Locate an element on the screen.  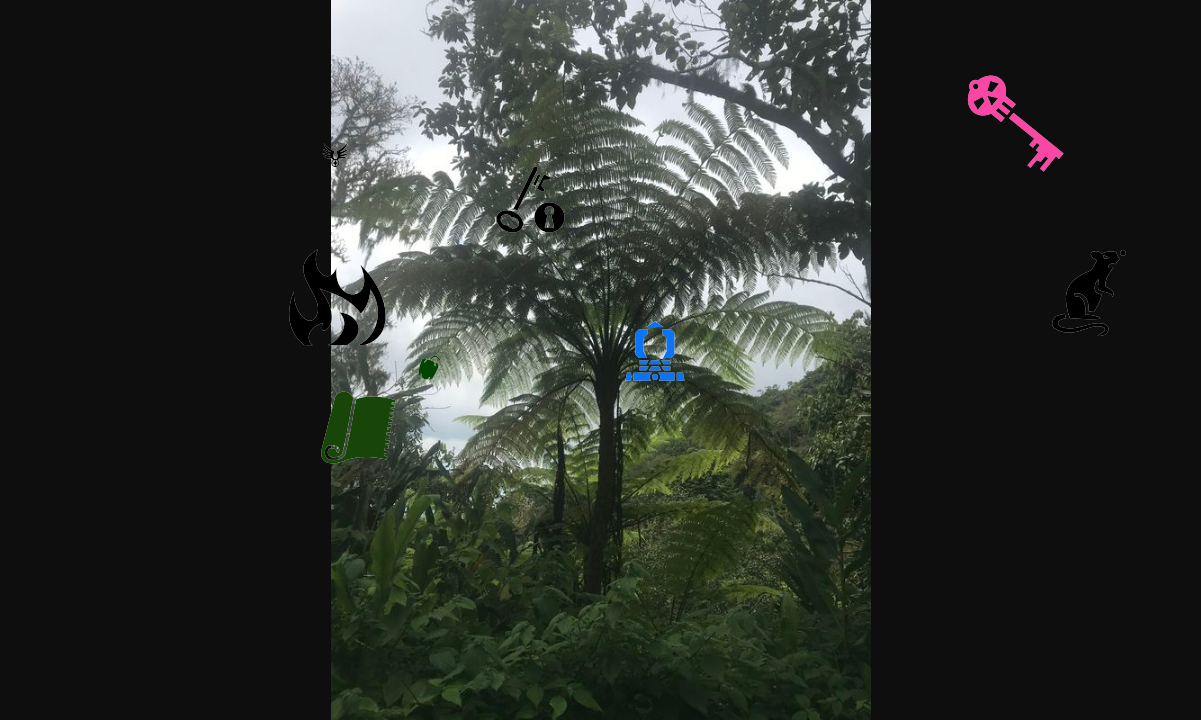
lock or unlock a game item is located at coordinates (530, 199).